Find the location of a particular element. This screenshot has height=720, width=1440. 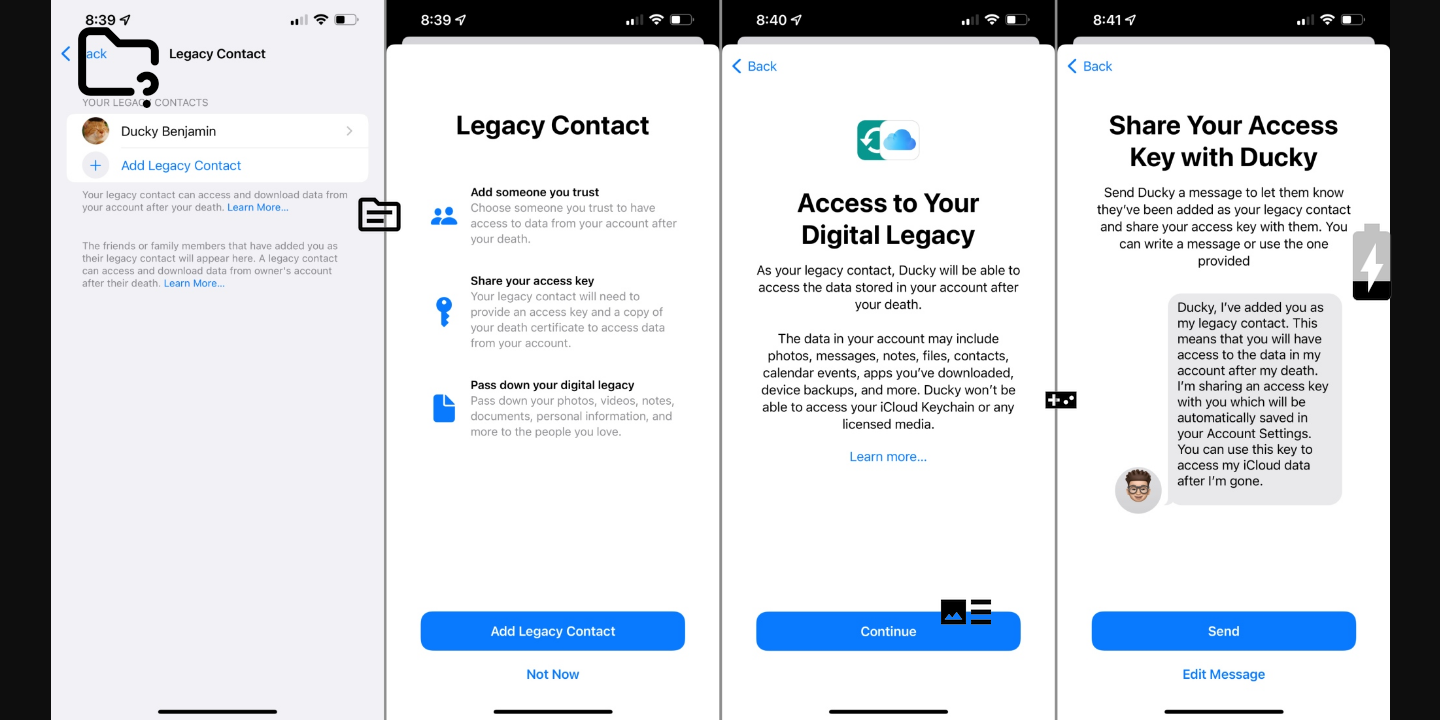

access source files or documents is located at coordinates (379, 214).